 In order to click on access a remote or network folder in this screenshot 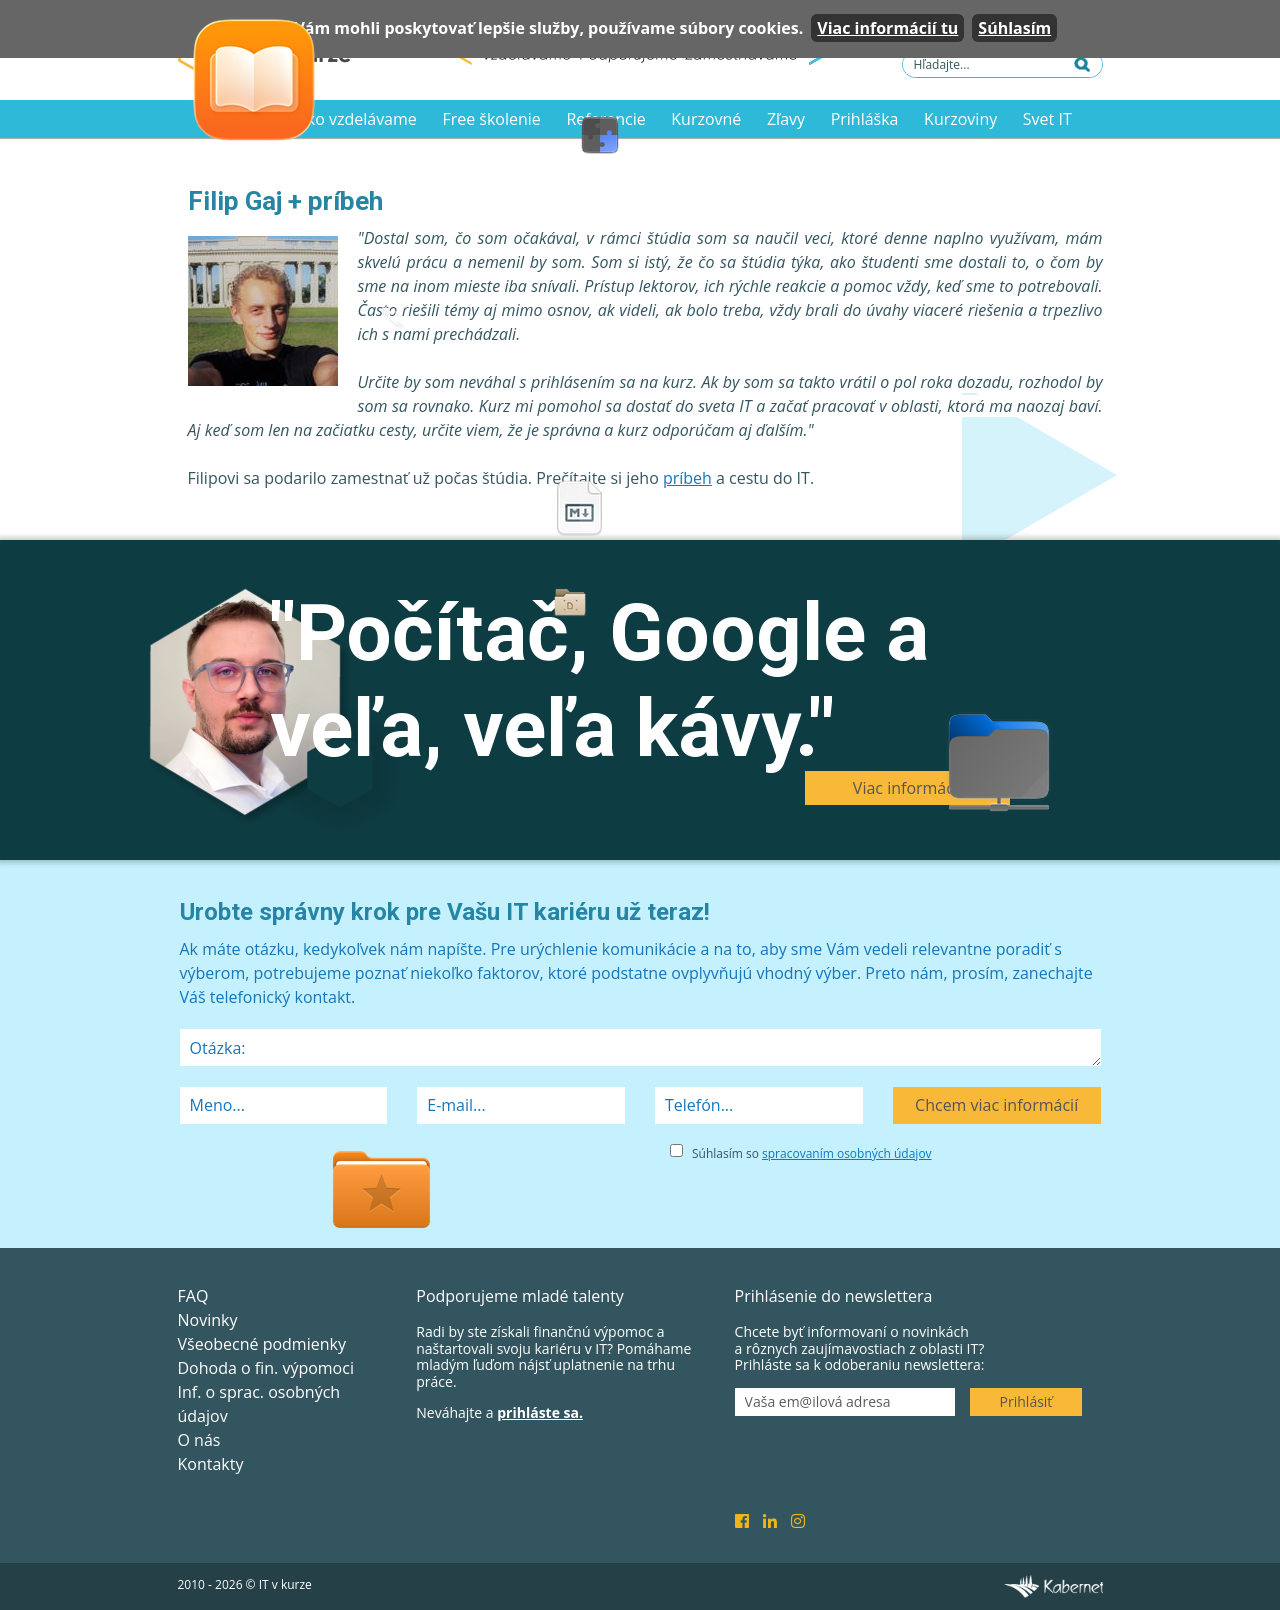, I will do `click(999, 761)`.